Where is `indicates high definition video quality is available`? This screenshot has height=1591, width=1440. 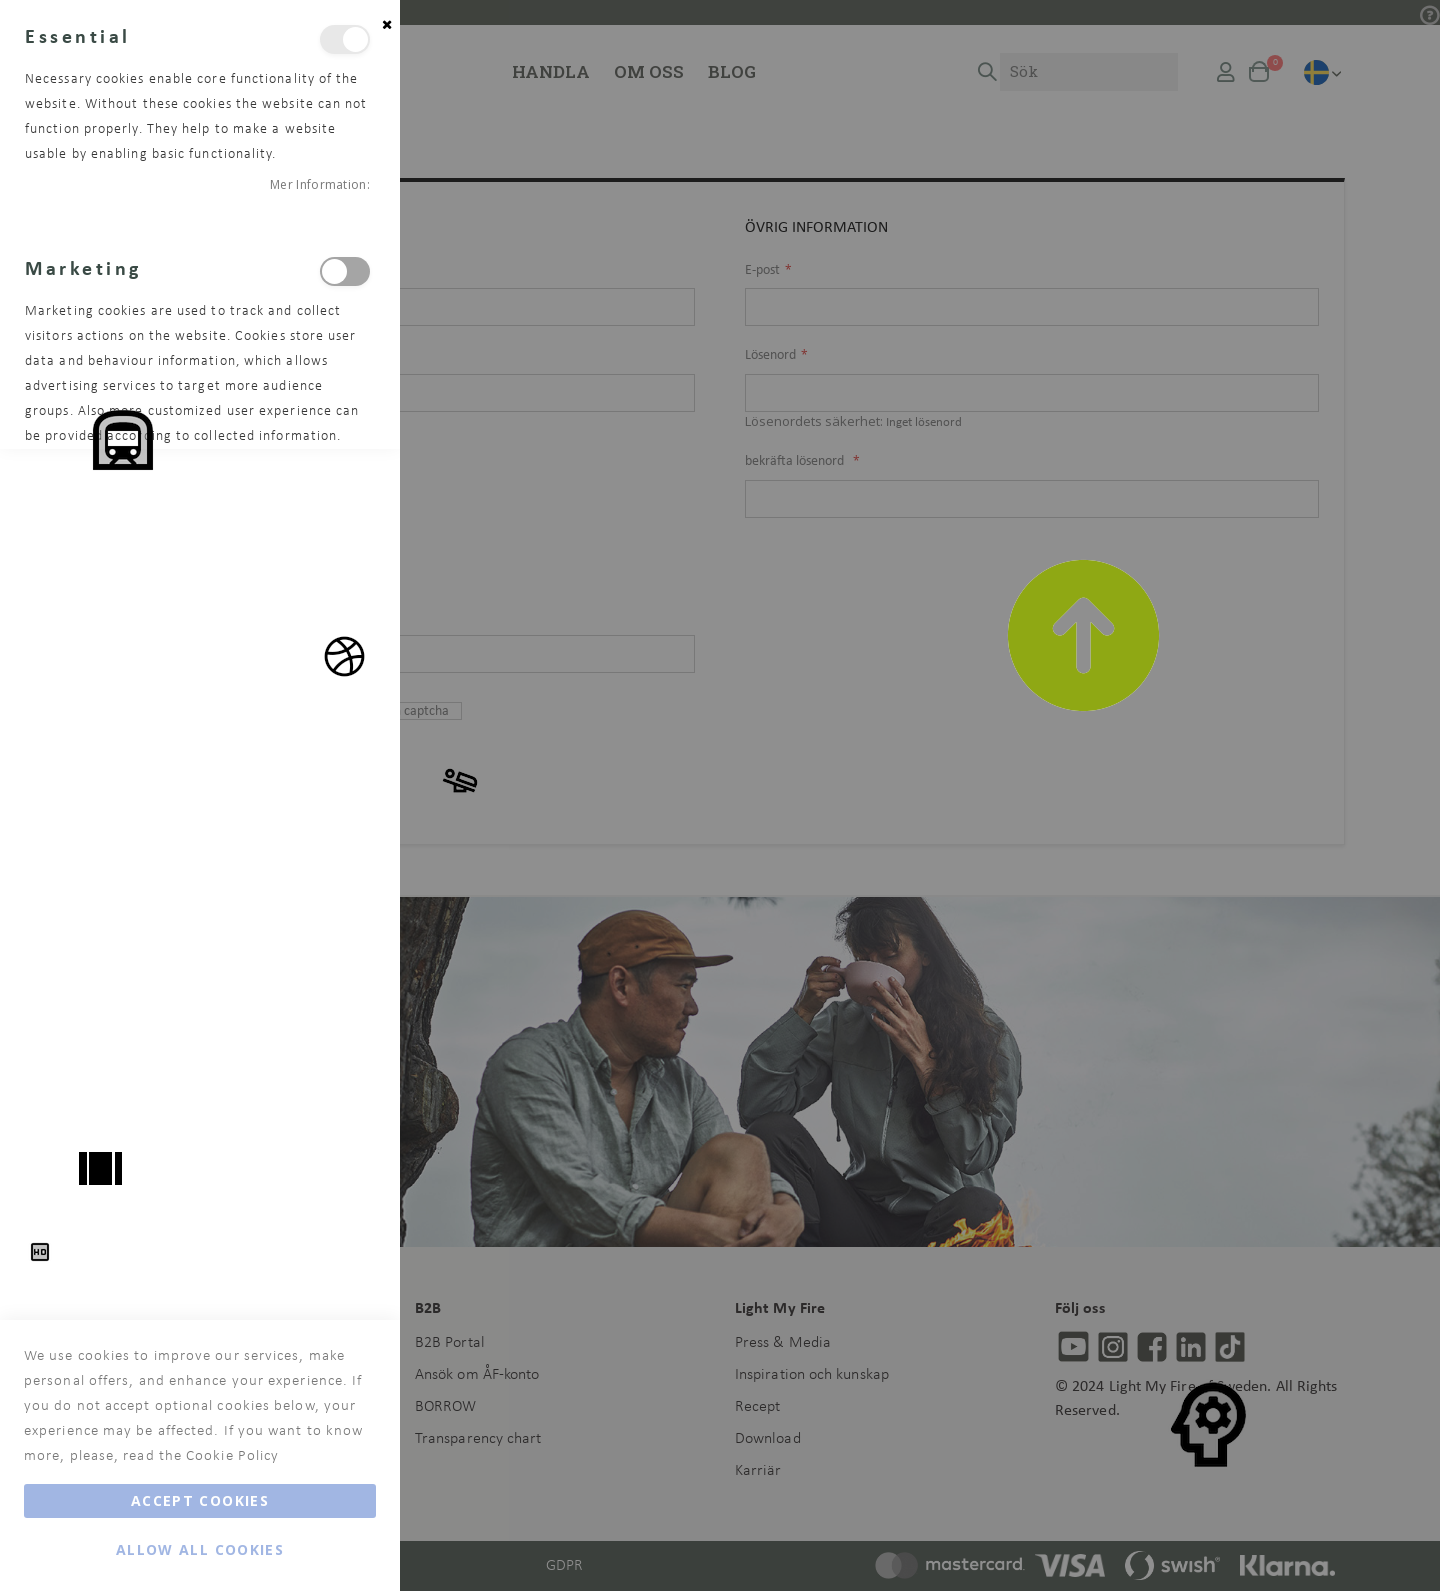
indicates high definition video quality is available is located at coordinates (40, 1252).